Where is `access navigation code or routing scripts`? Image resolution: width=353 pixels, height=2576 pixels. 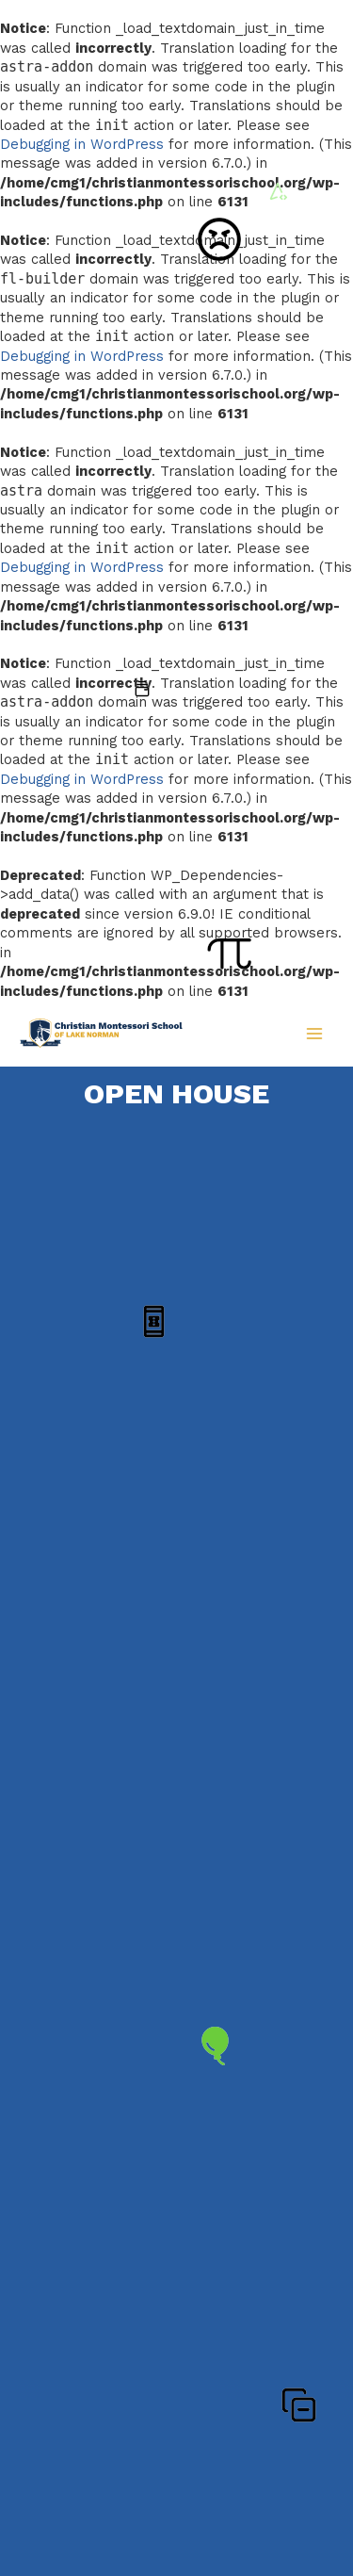 access navigation code or routing scripts is located at coordinates (278, 191).